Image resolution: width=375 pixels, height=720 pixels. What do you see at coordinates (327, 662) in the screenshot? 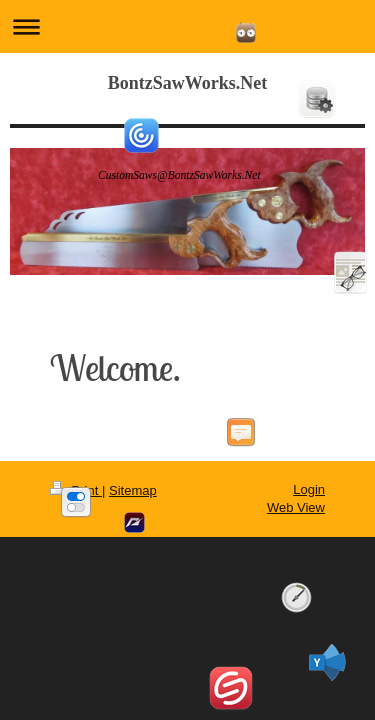
I see `open Microsoft Yammer app` at bounding box center [327, 662].